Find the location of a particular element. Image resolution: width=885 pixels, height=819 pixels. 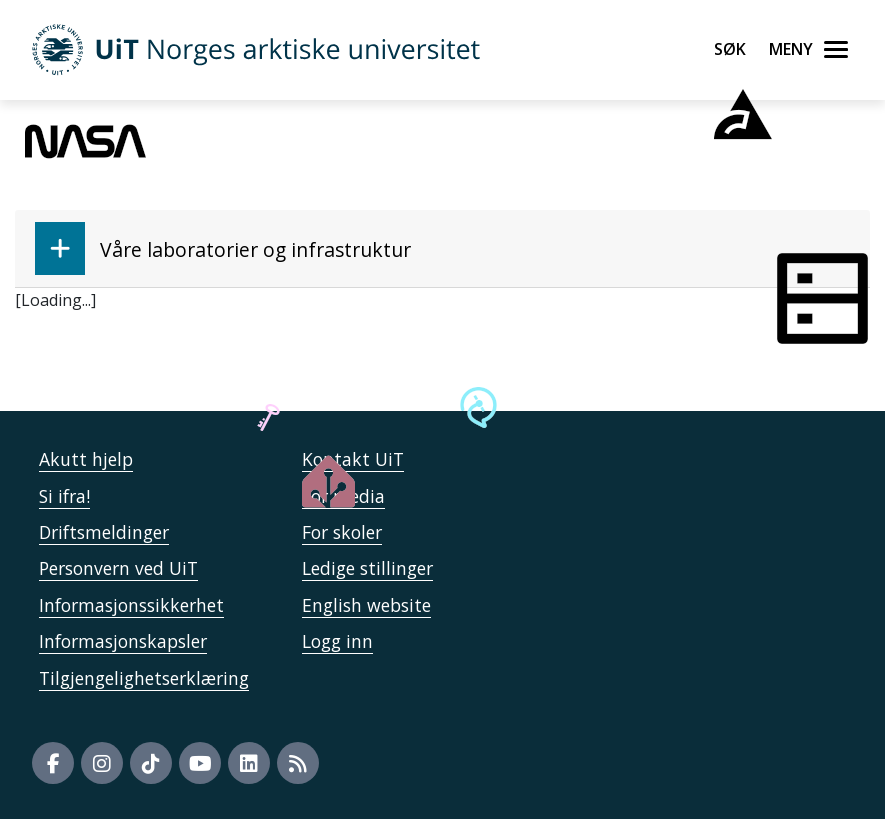

NASA official app or website link is located at coordinates (85, 141).